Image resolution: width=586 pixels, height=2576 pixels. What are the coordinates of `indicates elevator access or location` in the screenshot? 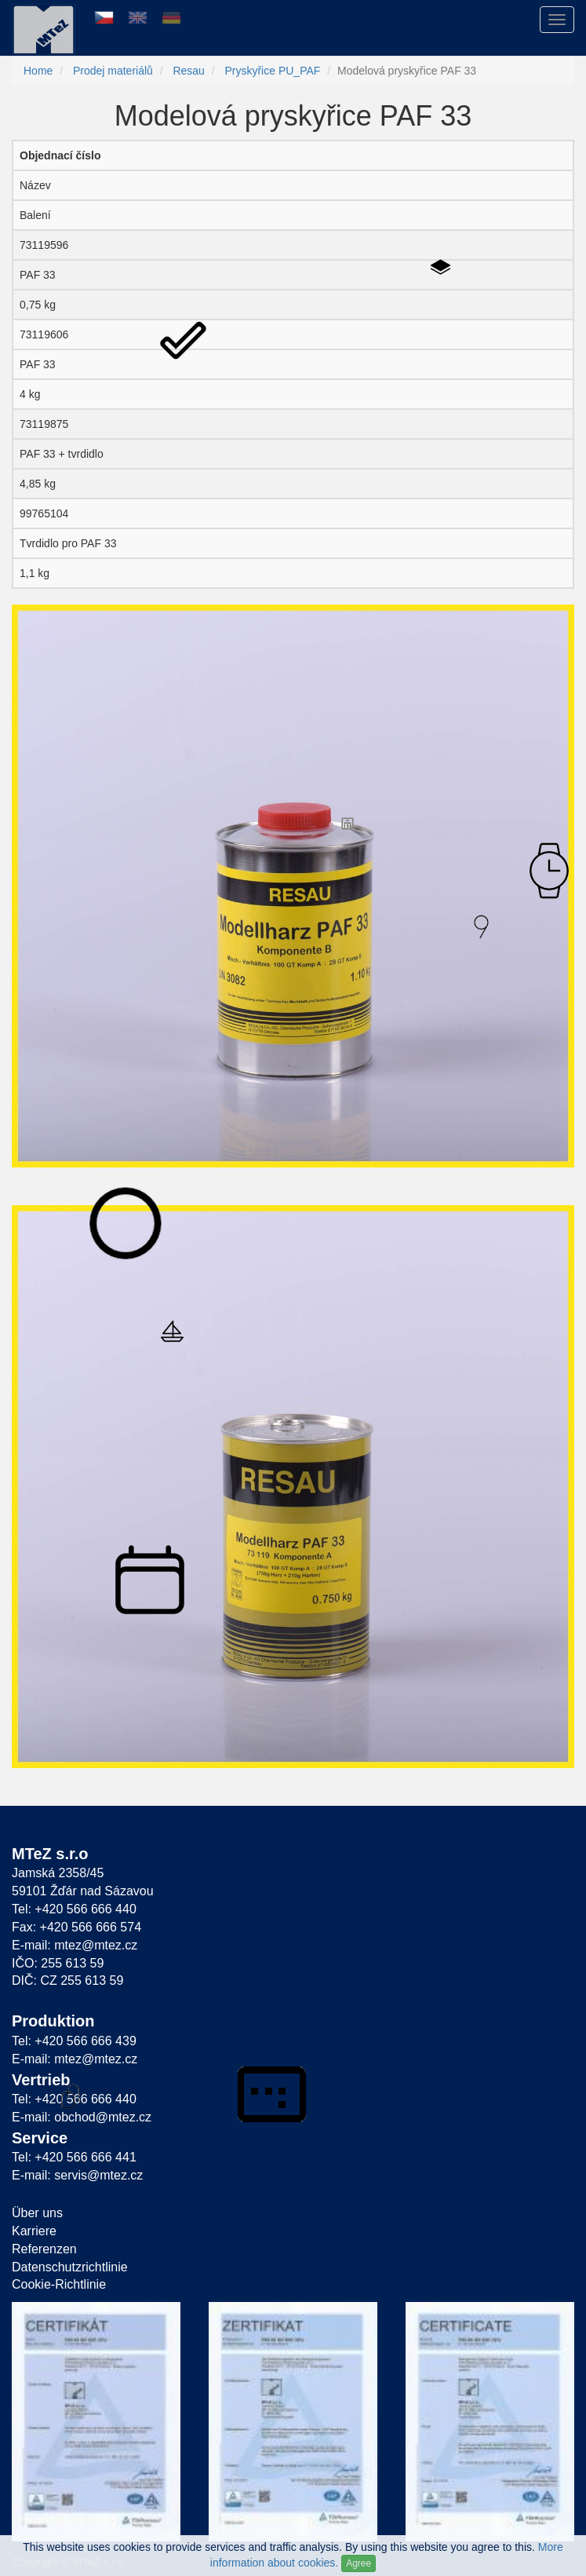 It's located at (348, 824).